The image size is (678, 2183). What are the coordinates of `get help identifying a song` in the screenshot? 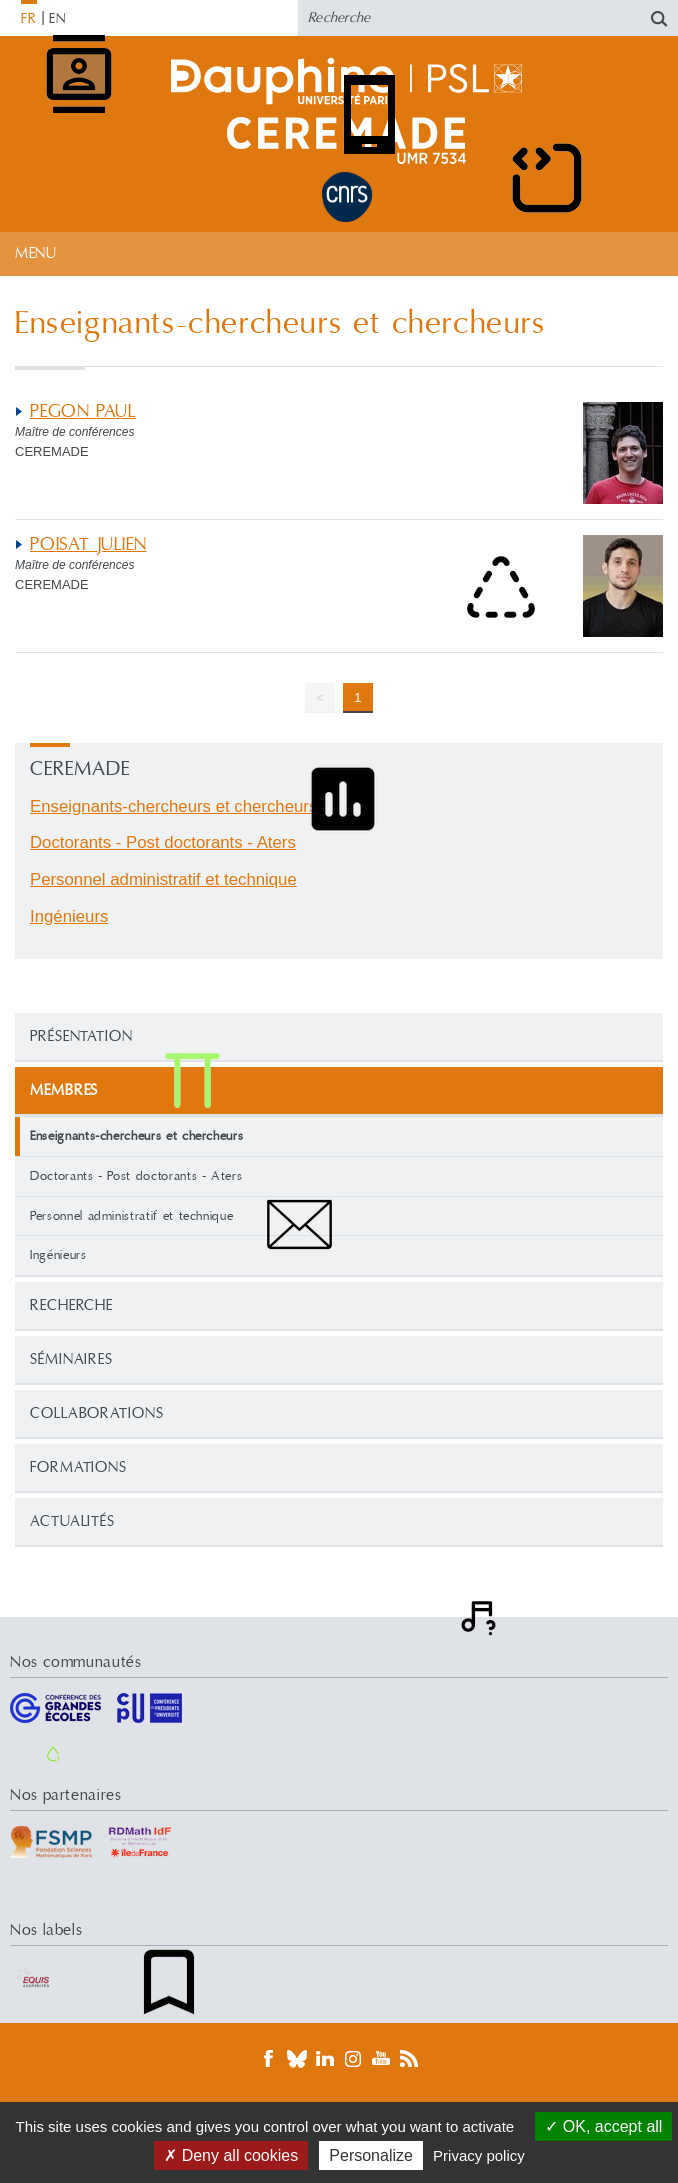 It's located at (478, 1616).